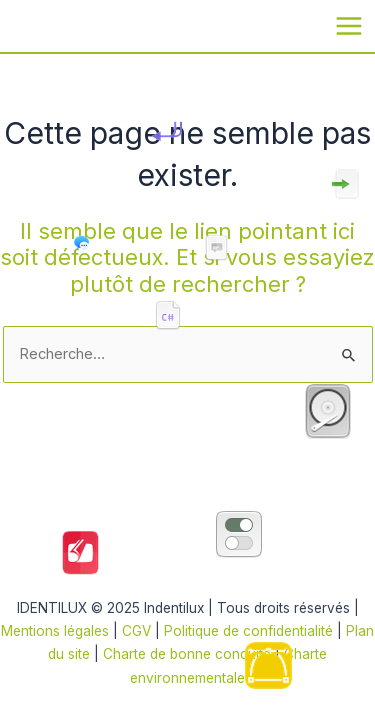 This screenshot has height=720, width=375. What do you see at coordinates (80, 552) in the screenshot?
I see `an eps vector image file` at bounding box center [80, 552].